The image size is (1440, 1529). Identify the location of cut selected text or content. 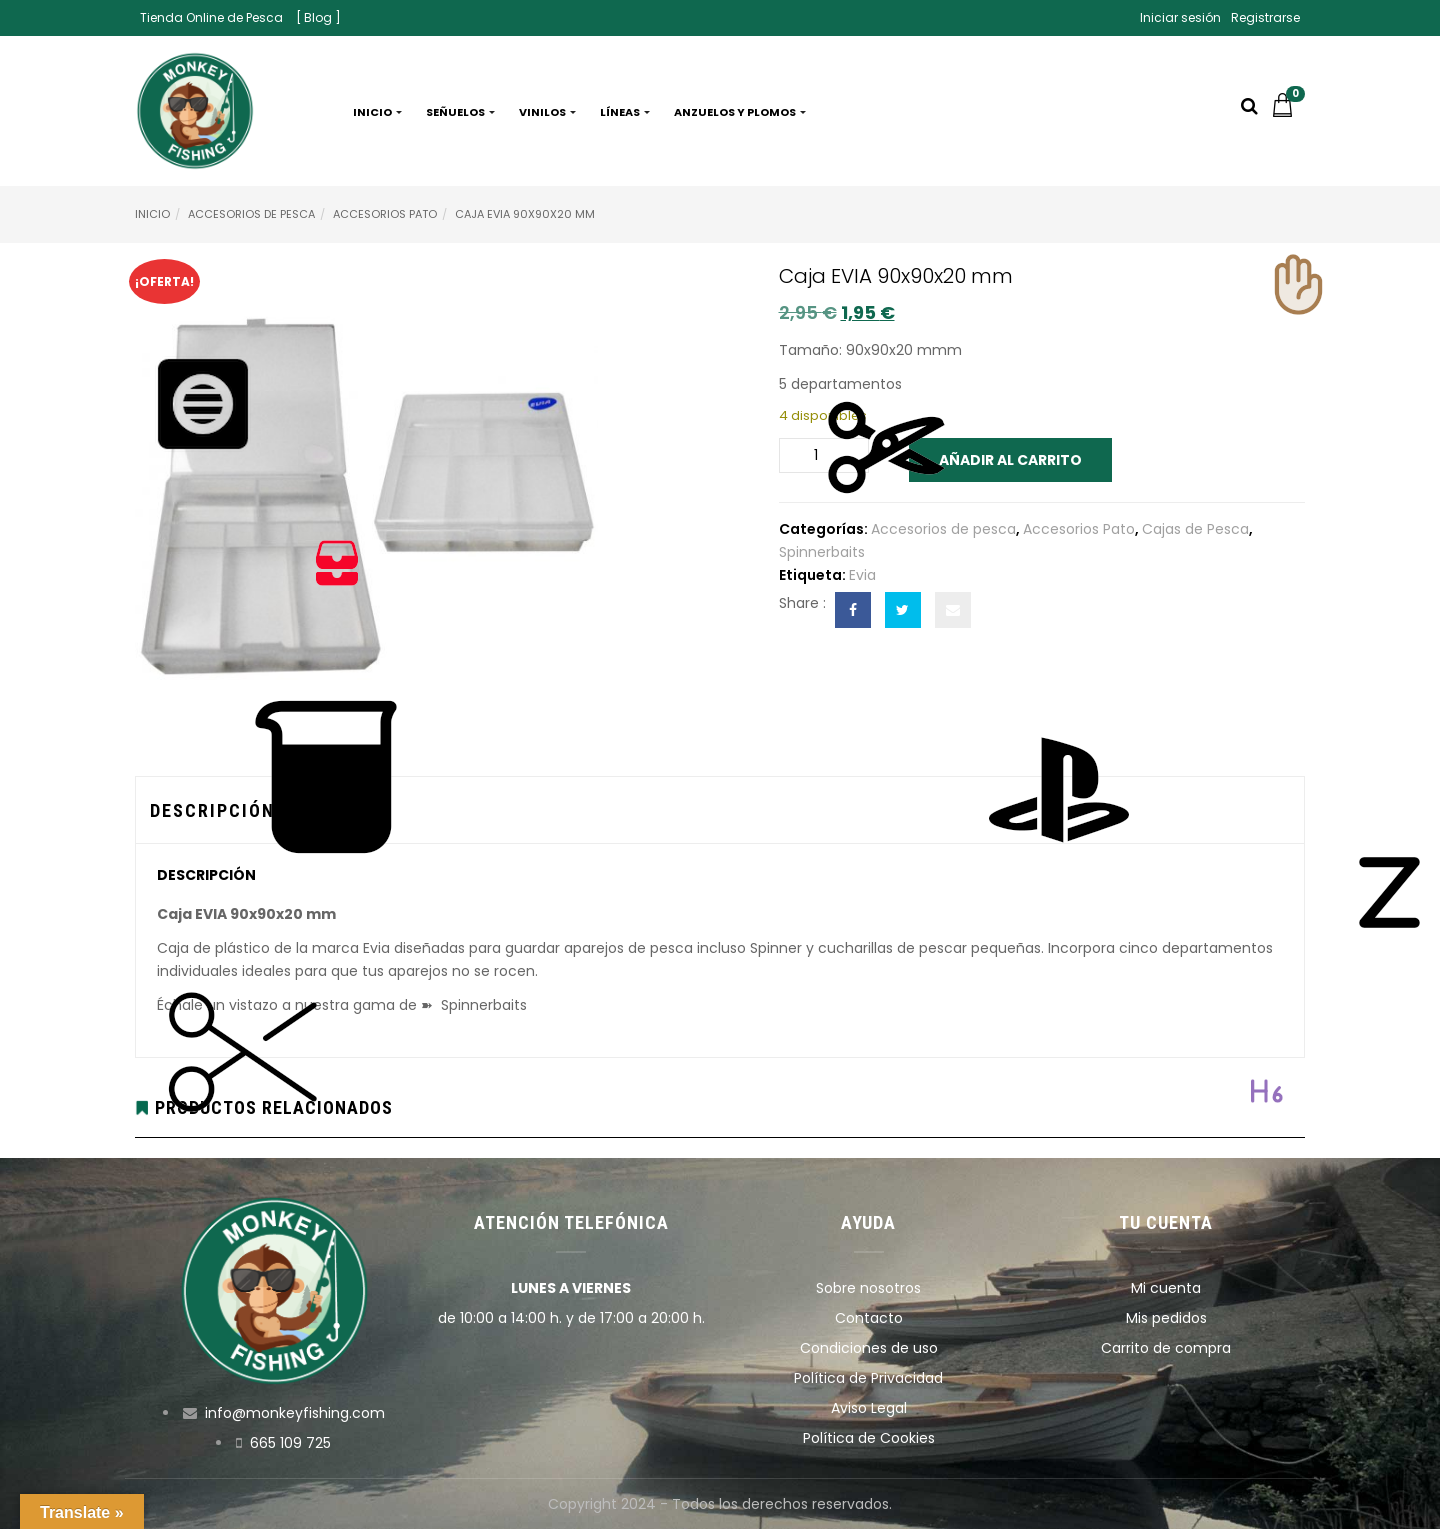
(886, 447).